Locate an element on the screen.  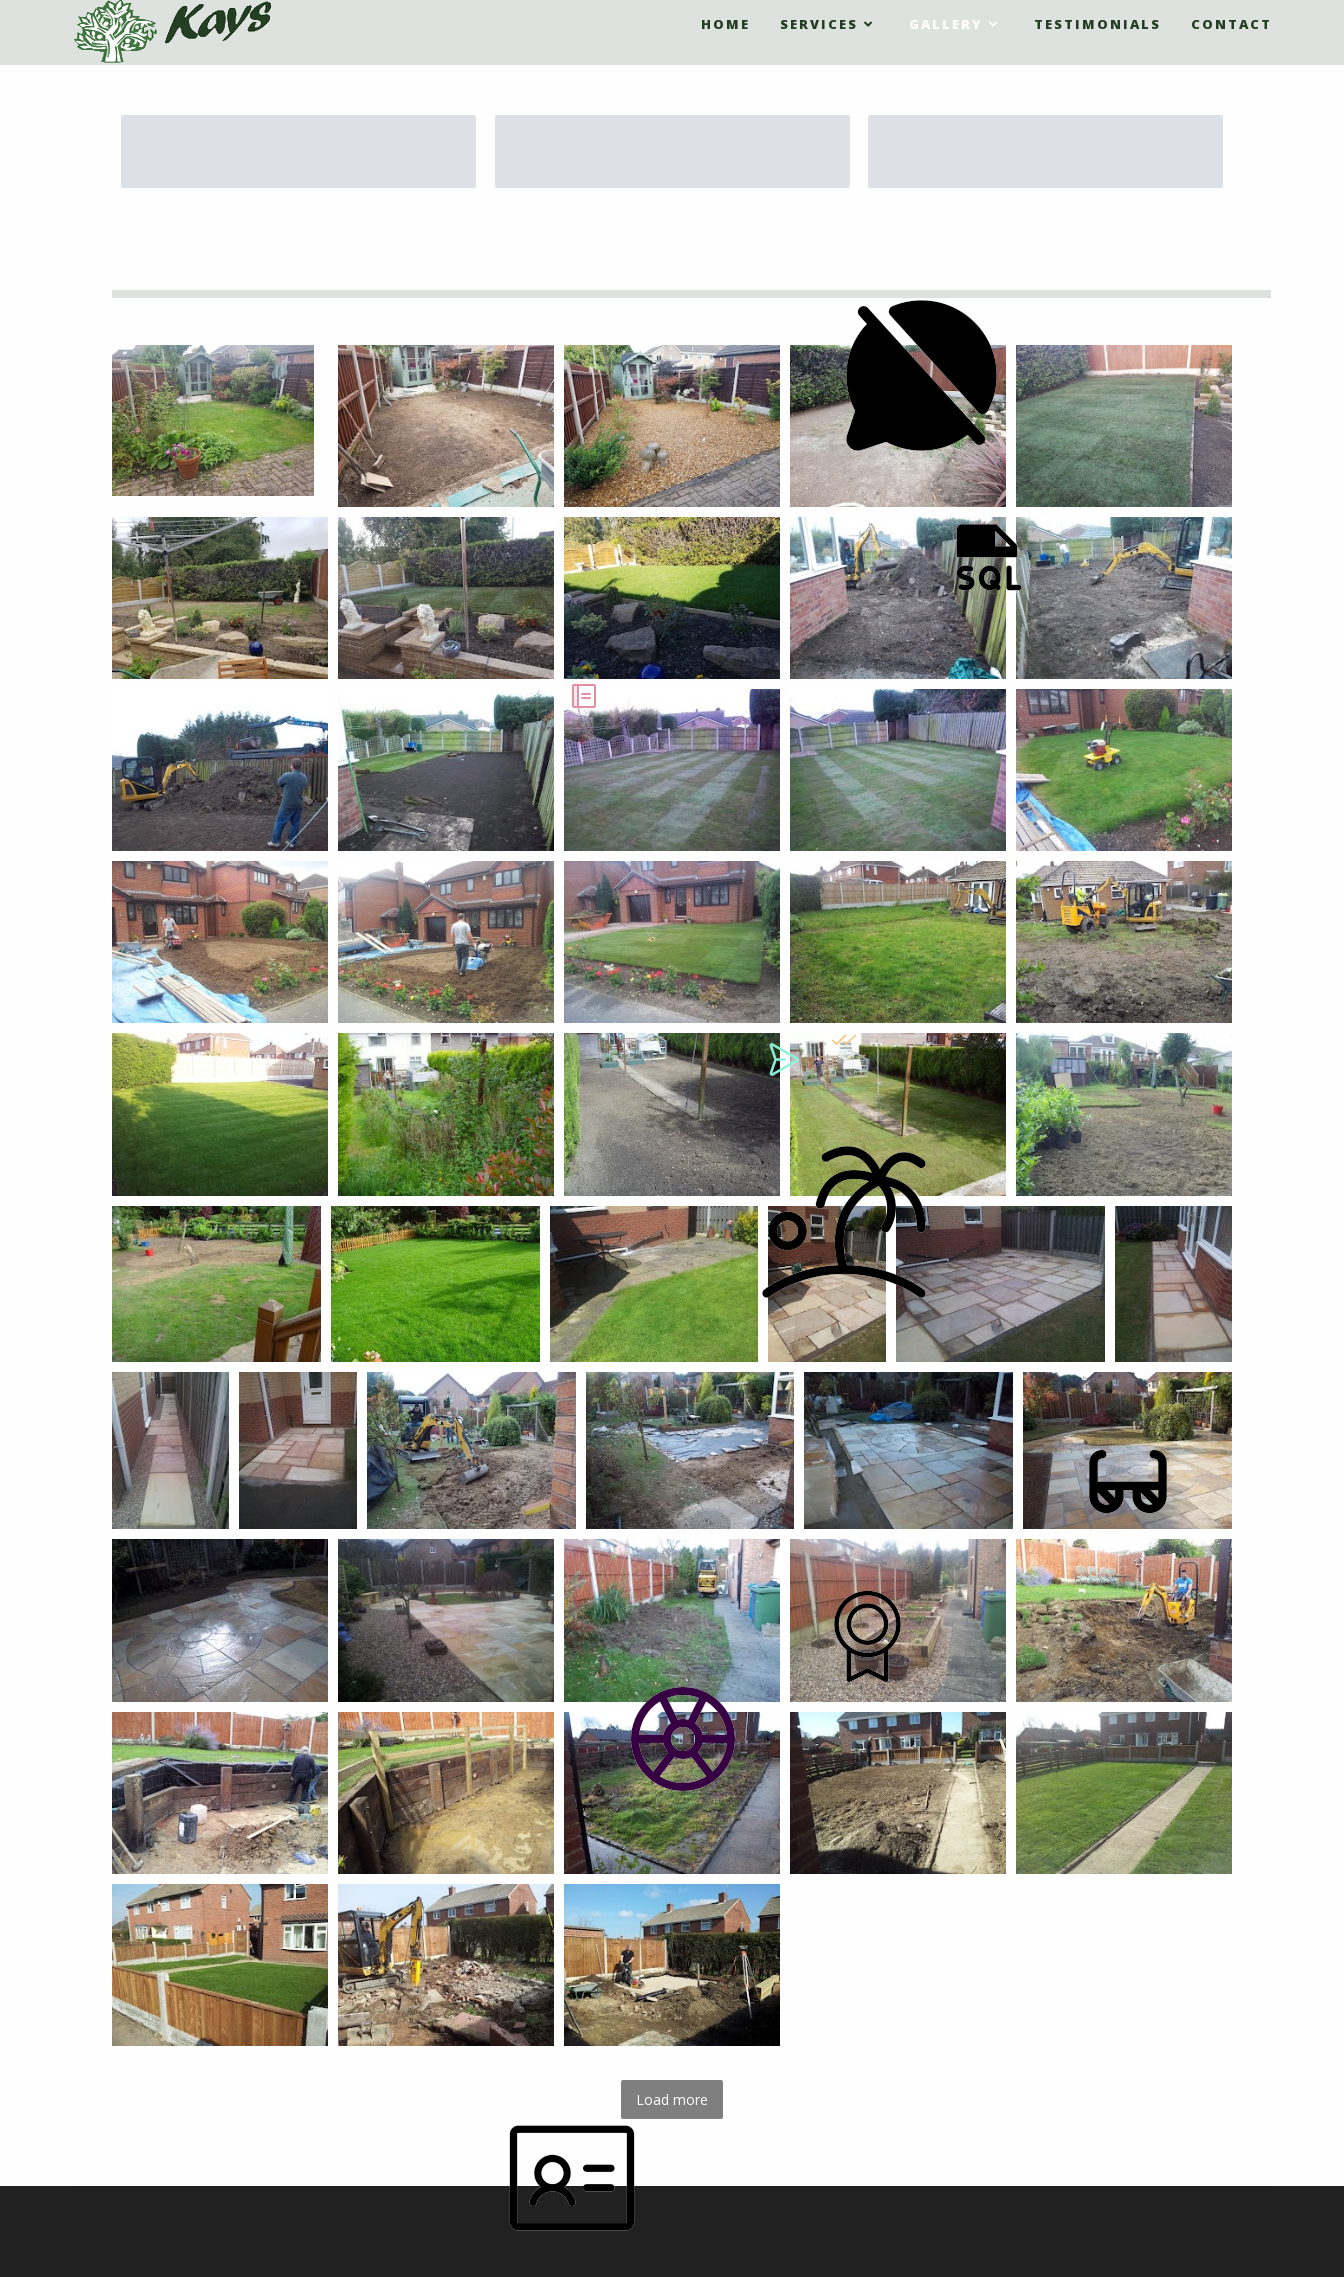
view achievements or awards is located at coordinates (867, 1636).